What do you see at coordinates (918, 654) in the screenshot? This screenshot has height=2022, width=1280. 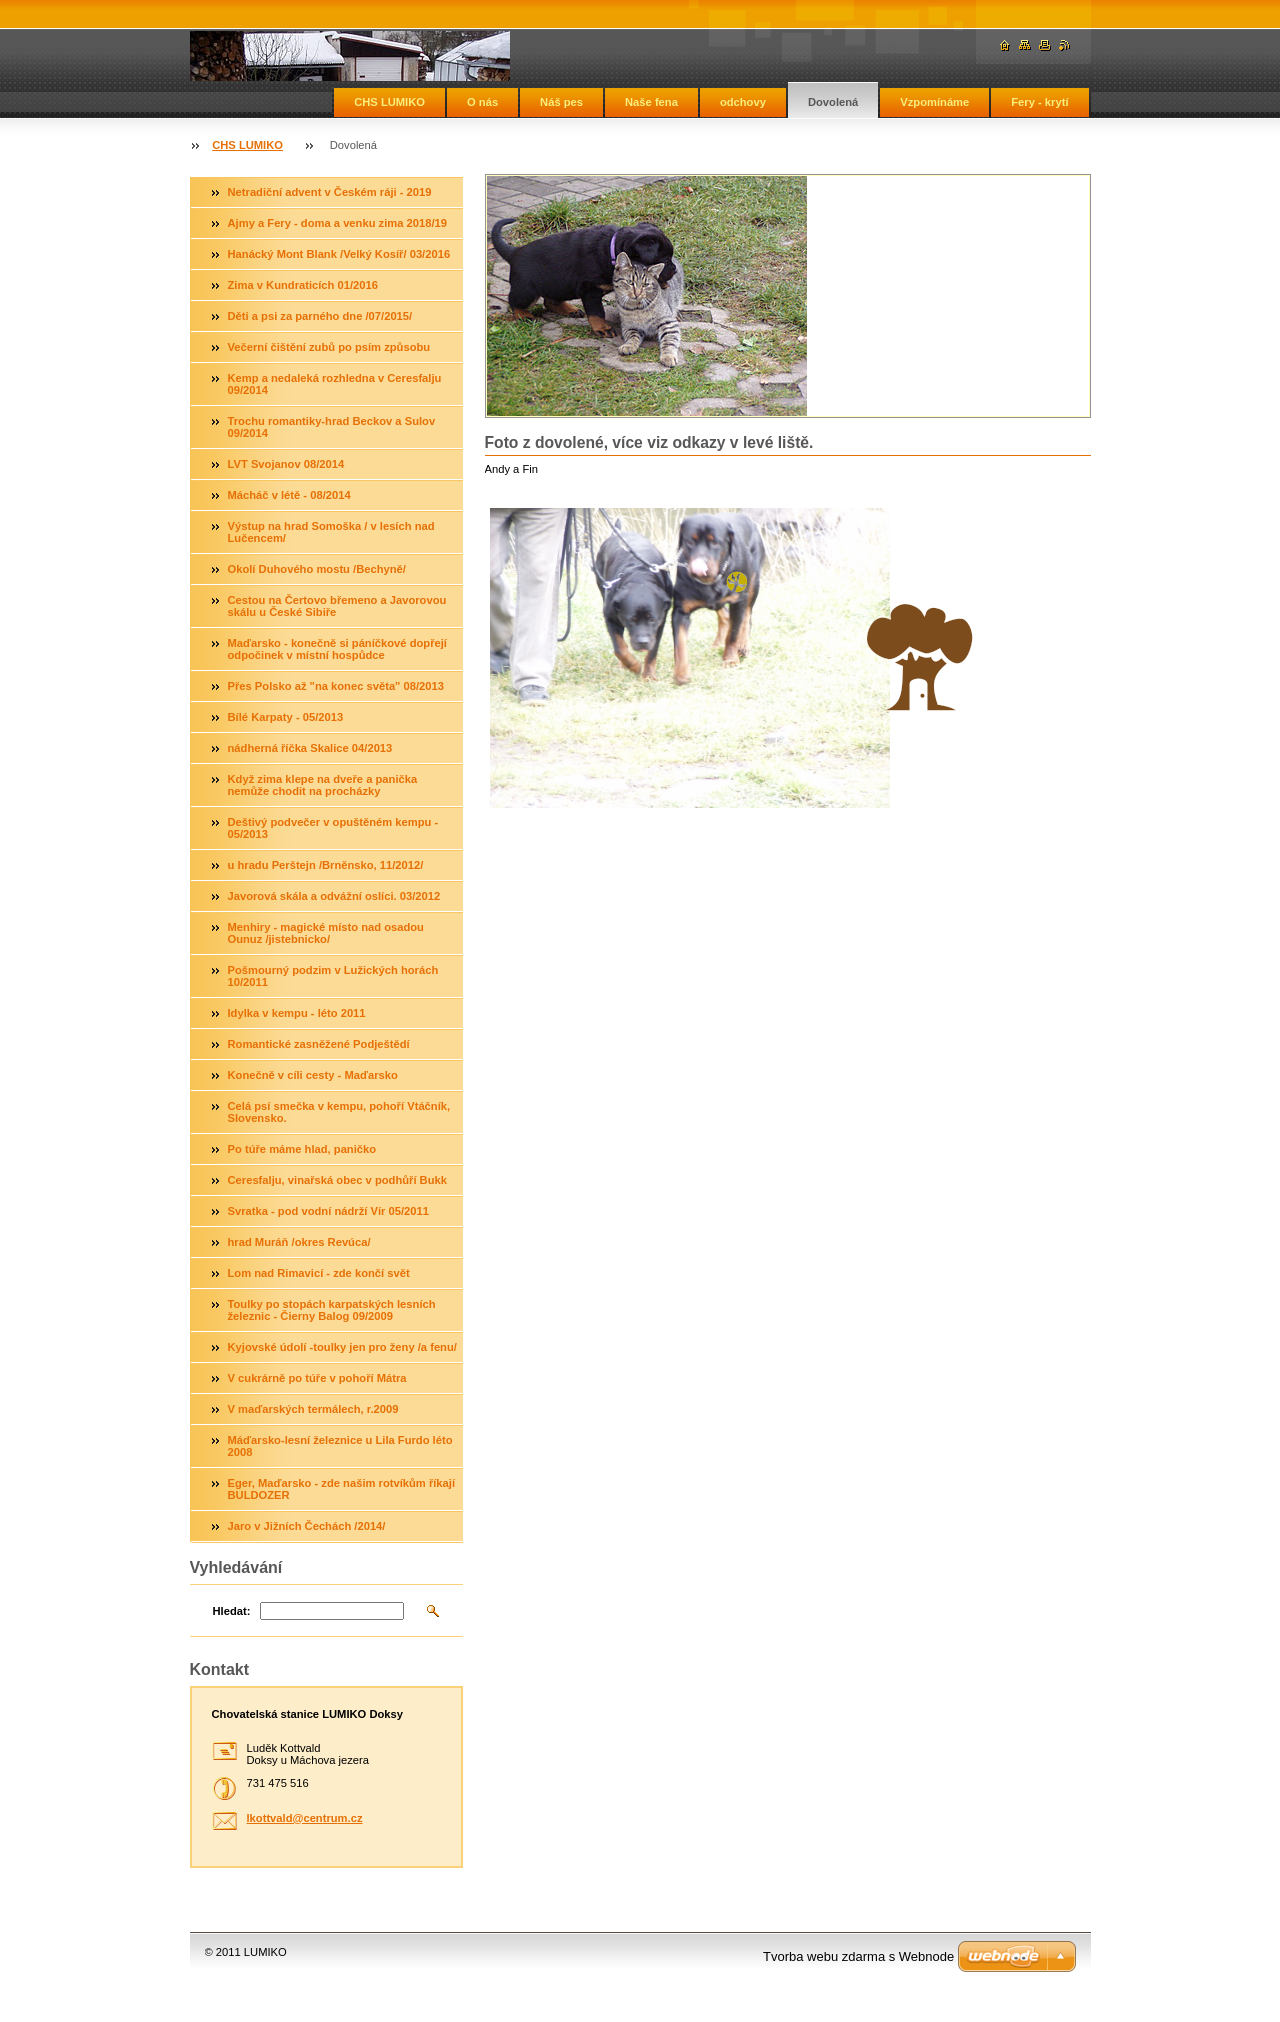 I see `enter a treehouse or forest dwelling` at bounding box center [918, 654].